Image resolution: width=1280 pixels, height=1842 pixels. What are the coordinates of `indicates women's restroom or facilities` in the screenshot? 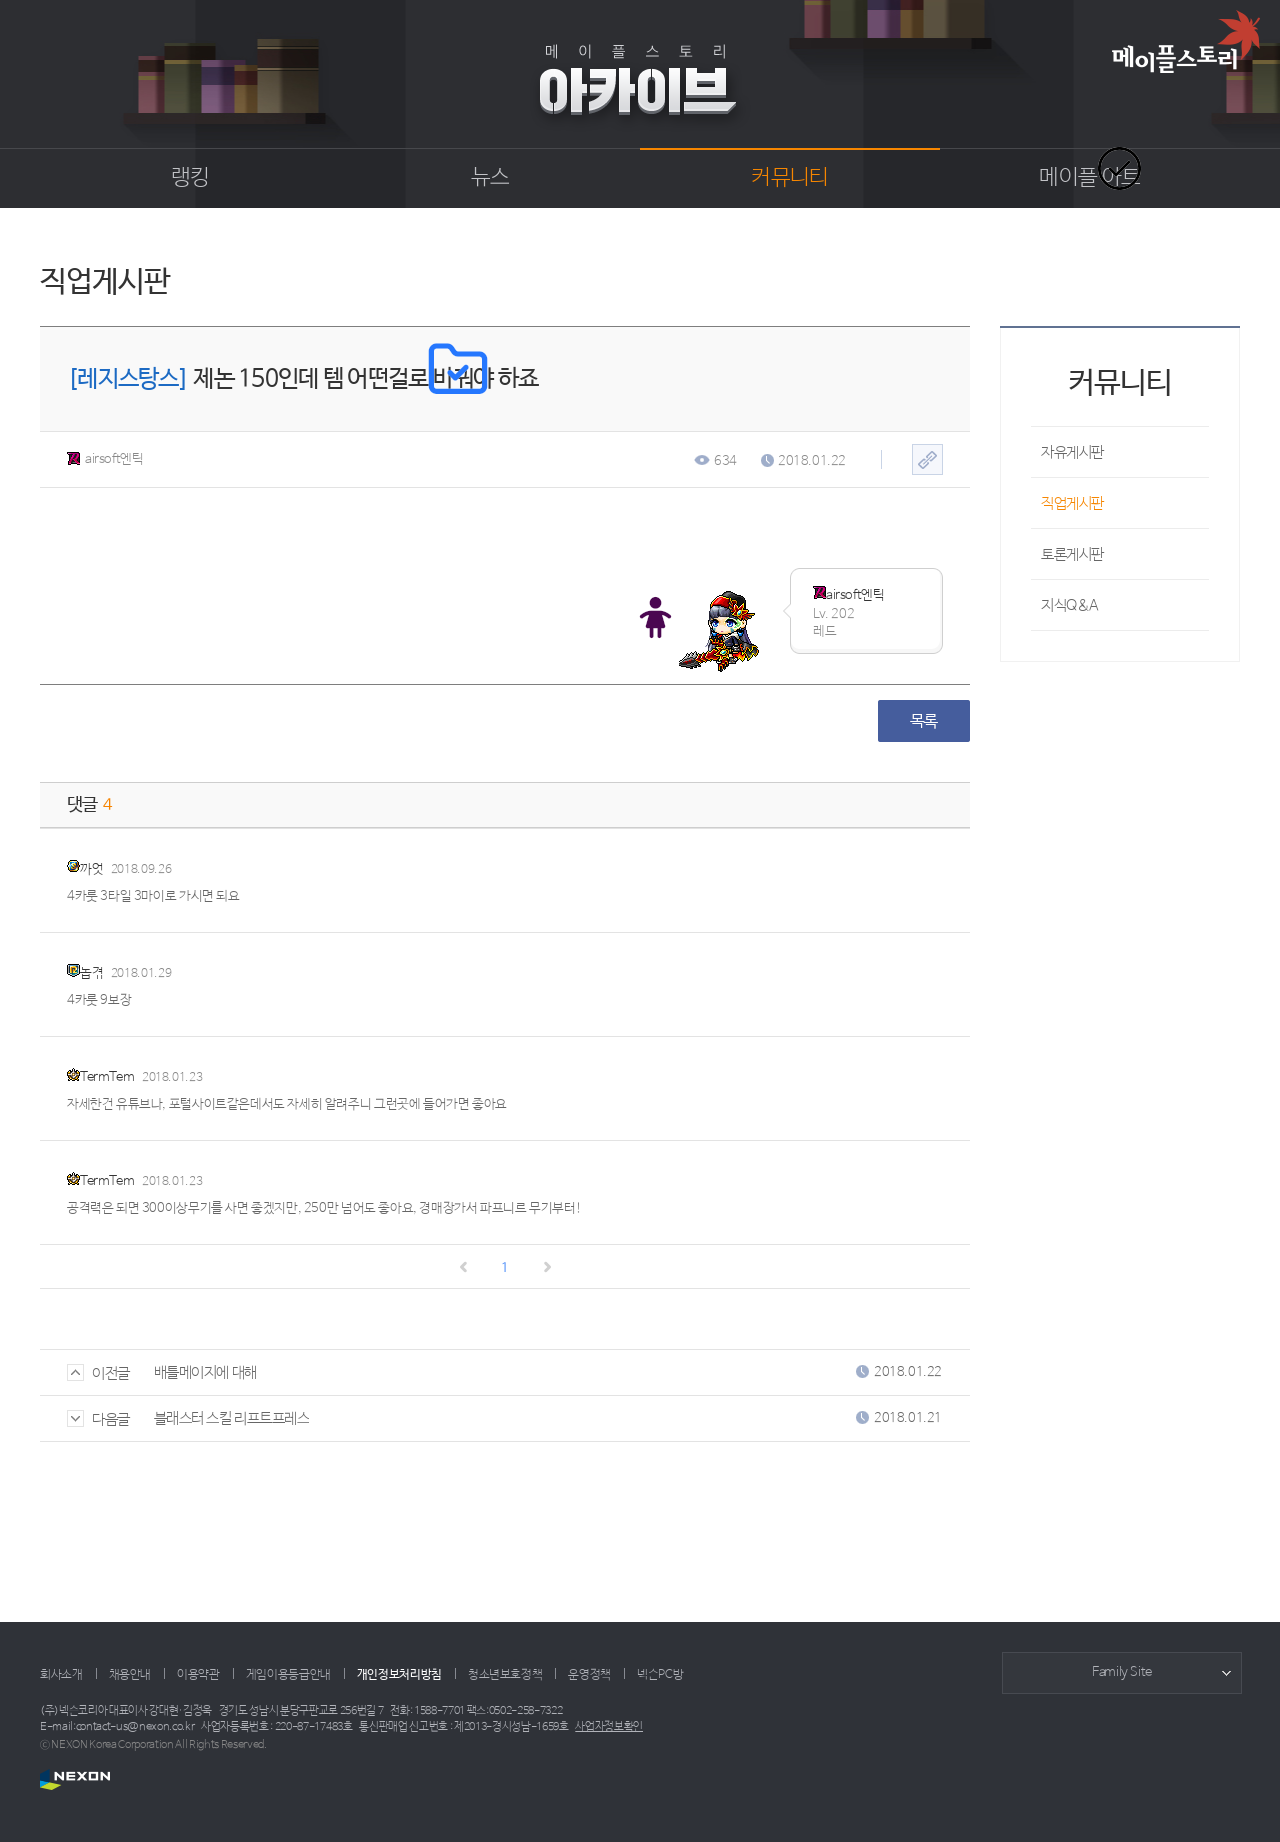 It's located at (655, 618).